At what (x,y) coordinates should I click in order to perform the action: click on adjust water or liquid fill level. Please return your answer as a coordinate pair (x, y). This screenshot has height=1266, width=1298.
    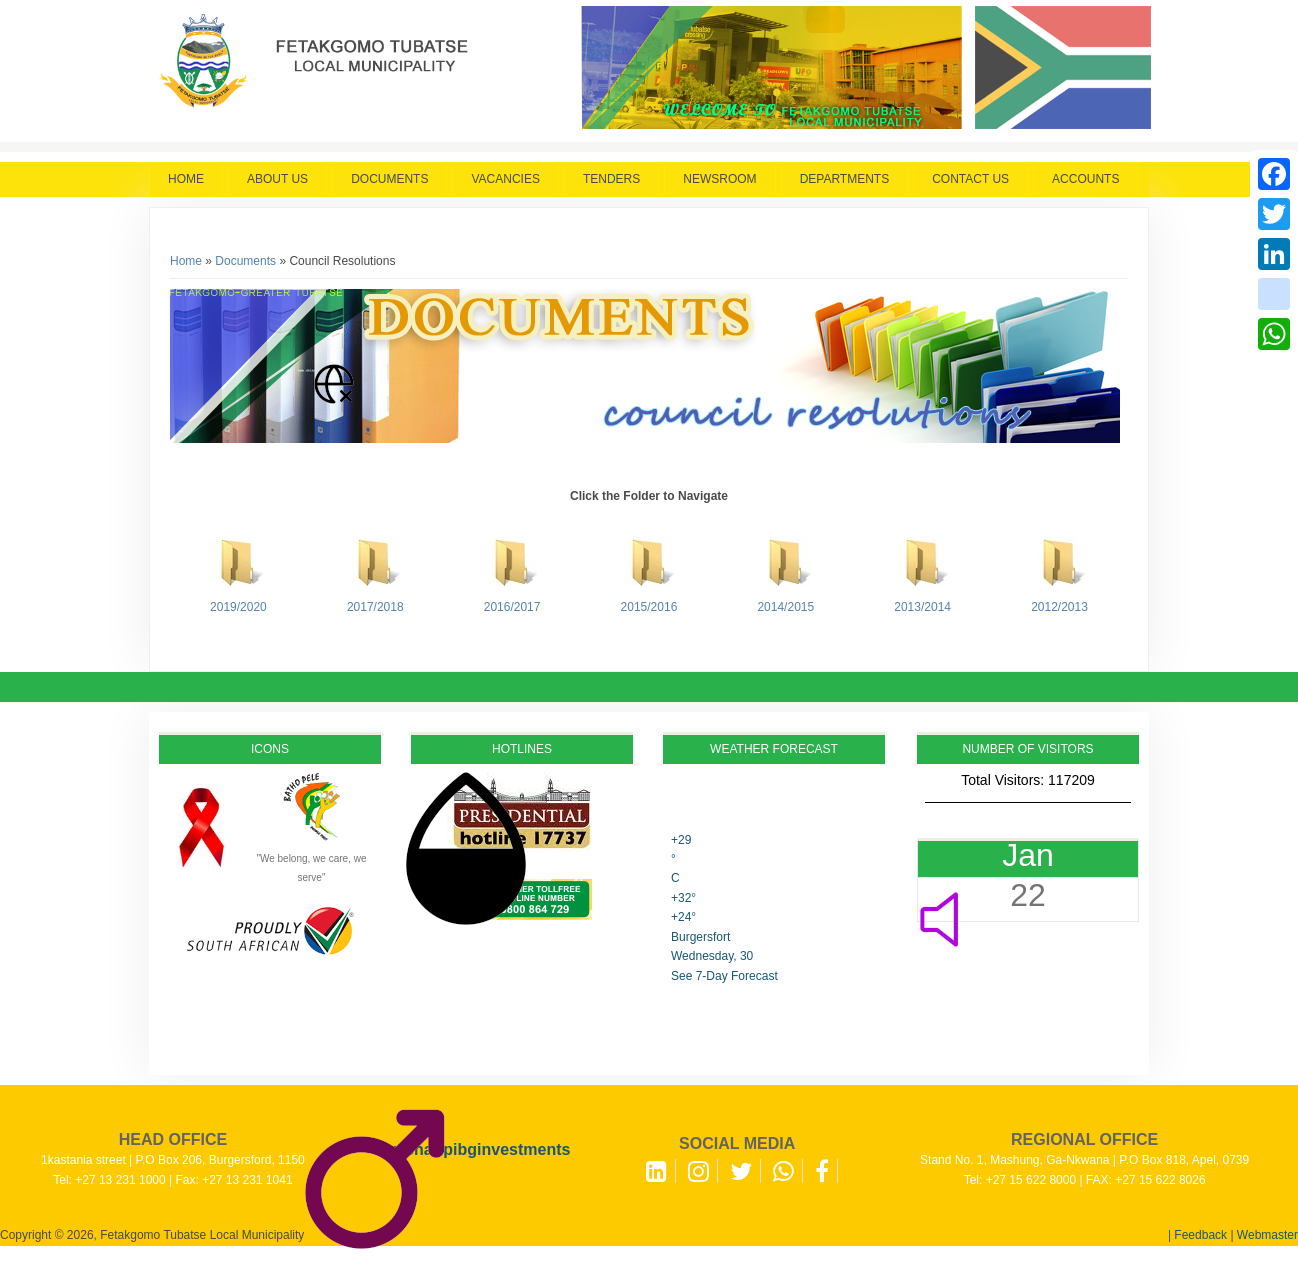
    Looking at the image, I should click on (466, 854).